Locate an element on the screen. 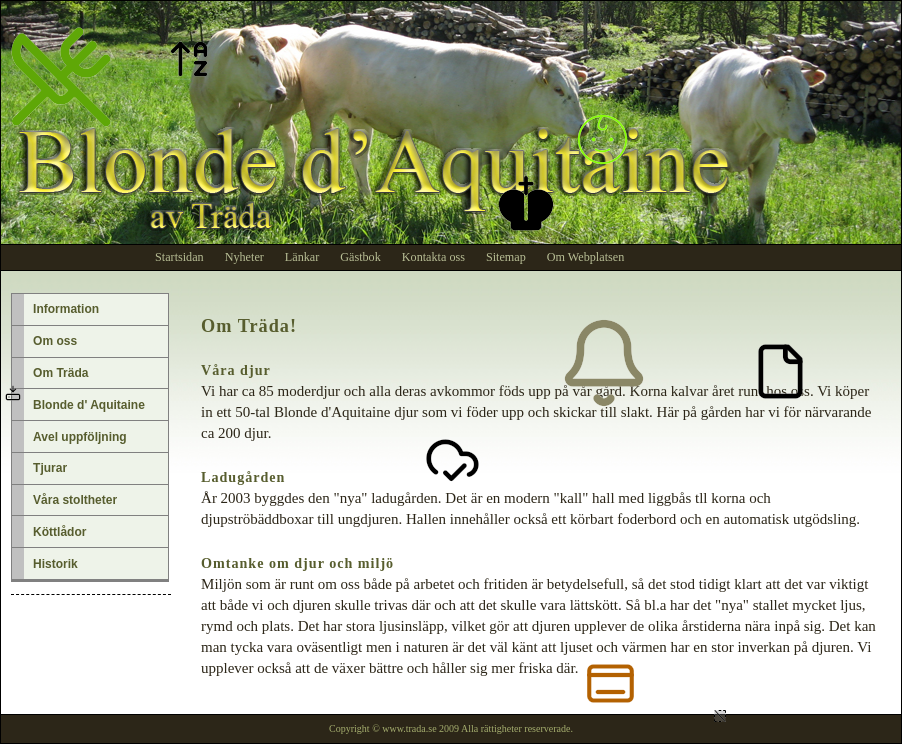 Image resolution: width=902 pixels, height=744 pixels. sort alphabetically from A to Z is located at coordinates (190, 59).